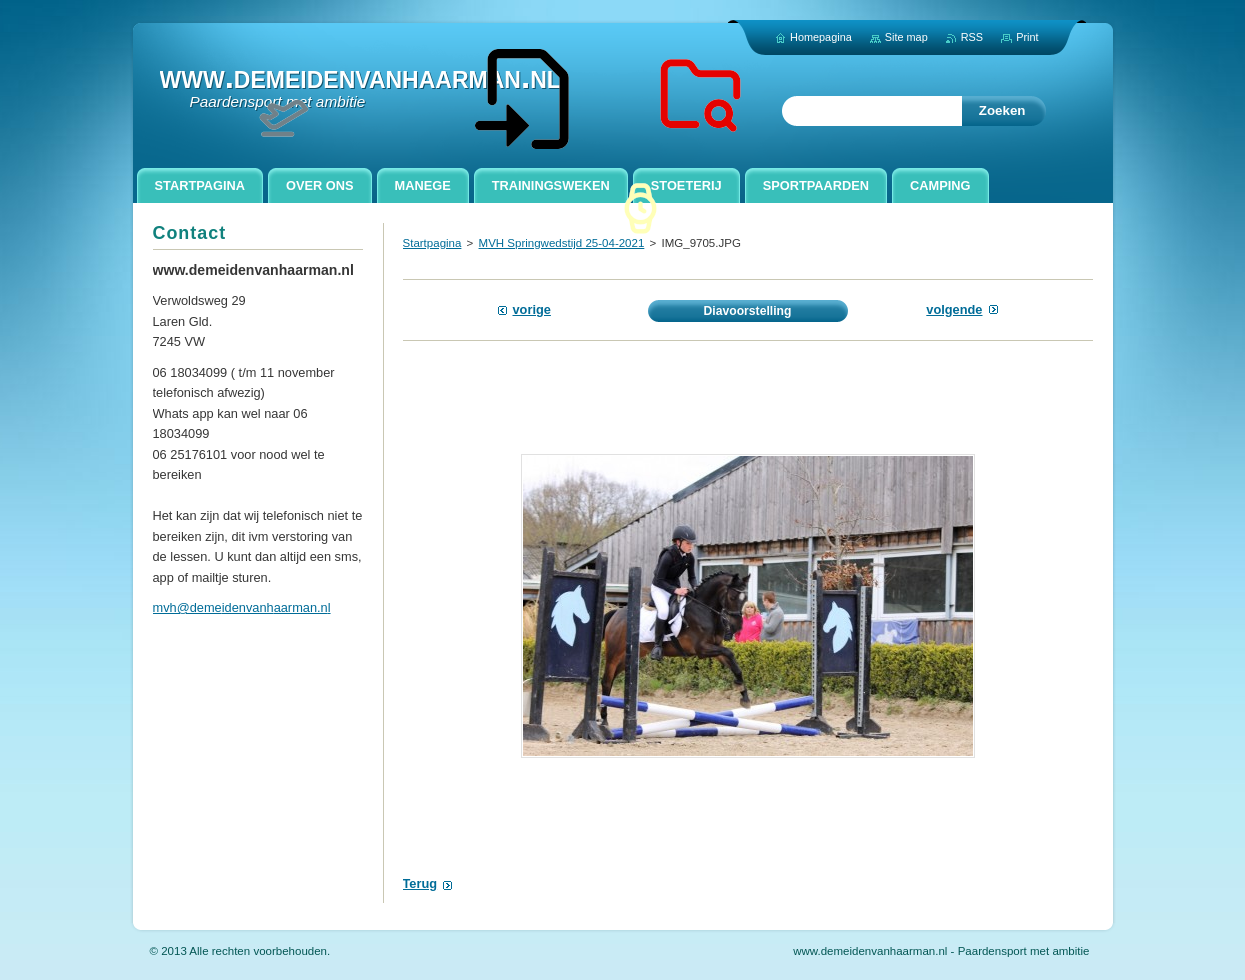 Image resolution: width=1245 pixels, height=980 pixels. I want to click on search within a folder, so click(700, 95).